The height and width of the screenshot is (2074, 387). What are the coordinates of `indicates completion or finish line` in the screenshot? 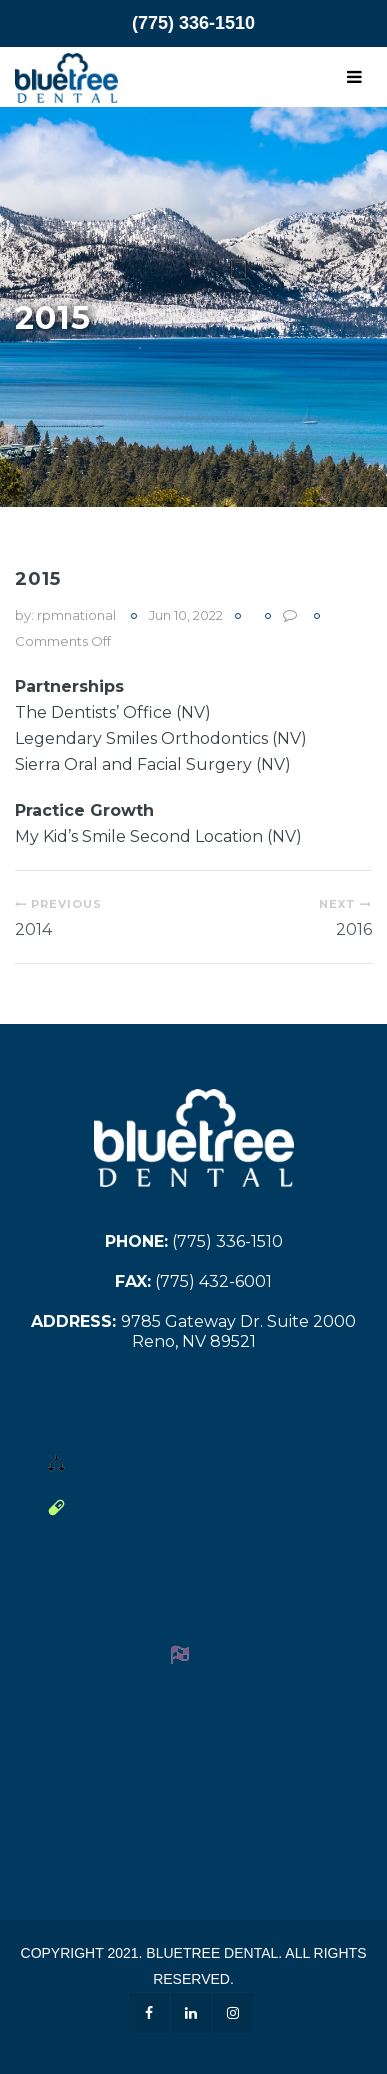 It's located at (179, 1654).